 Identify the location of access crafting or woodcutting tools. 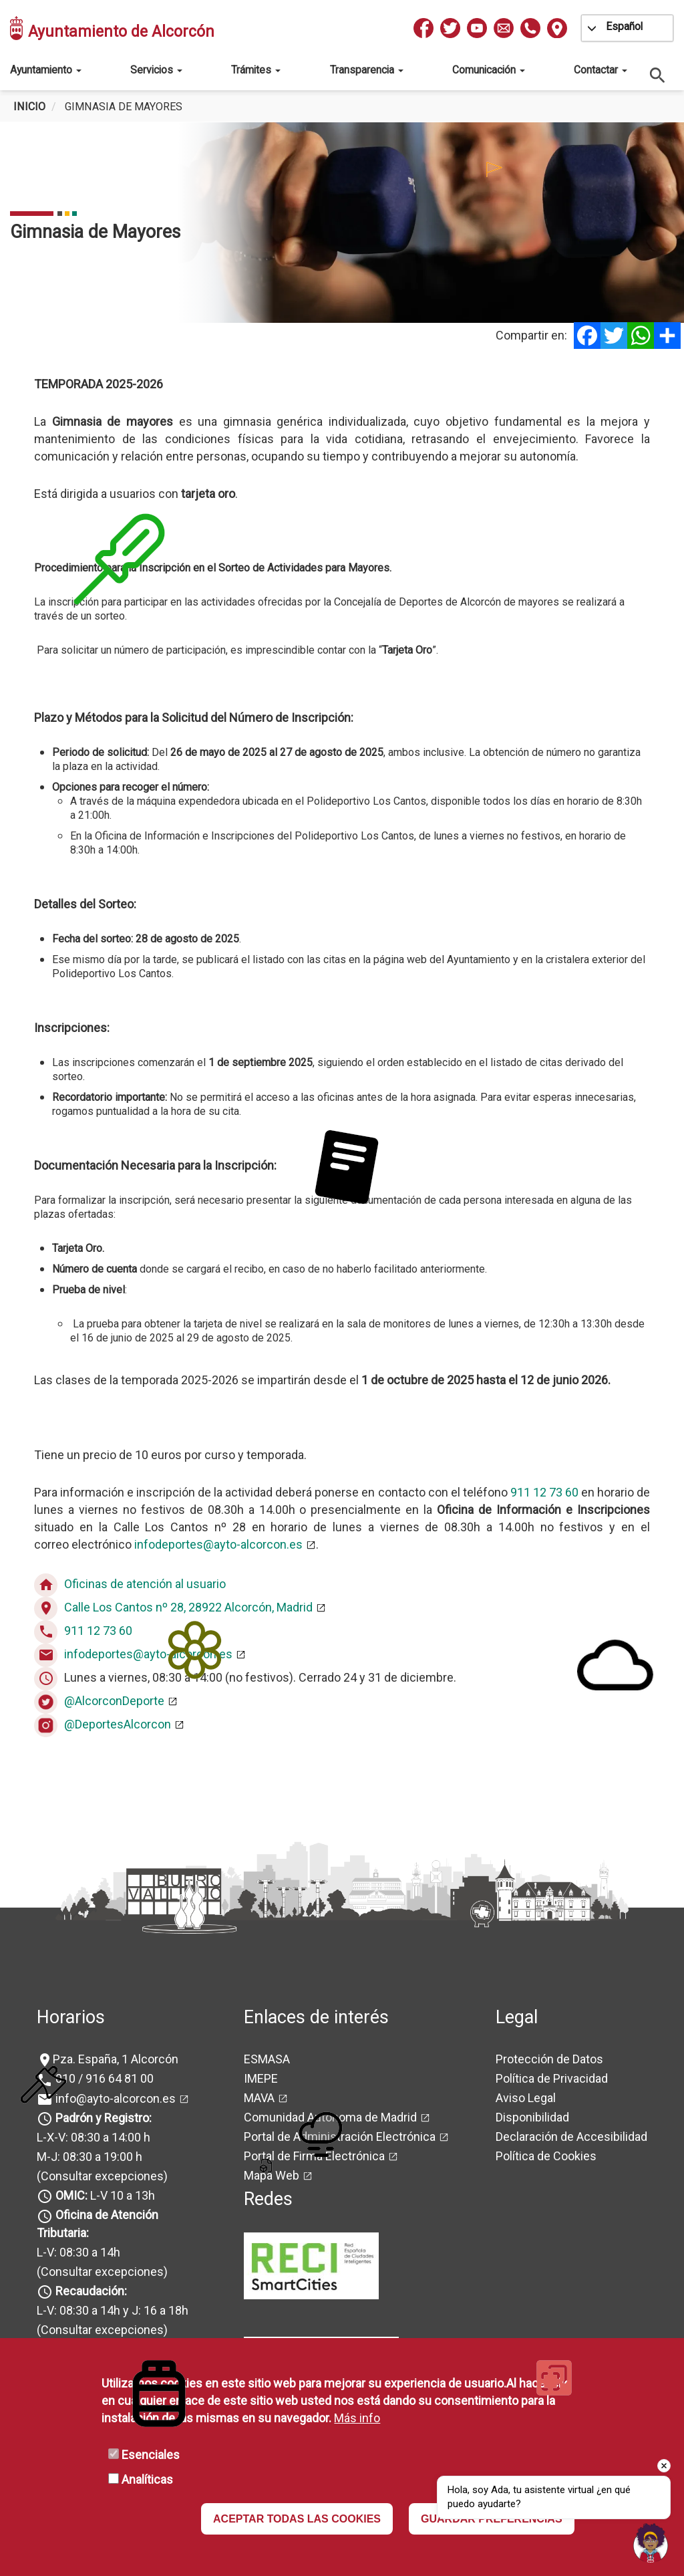
(43, 2086).